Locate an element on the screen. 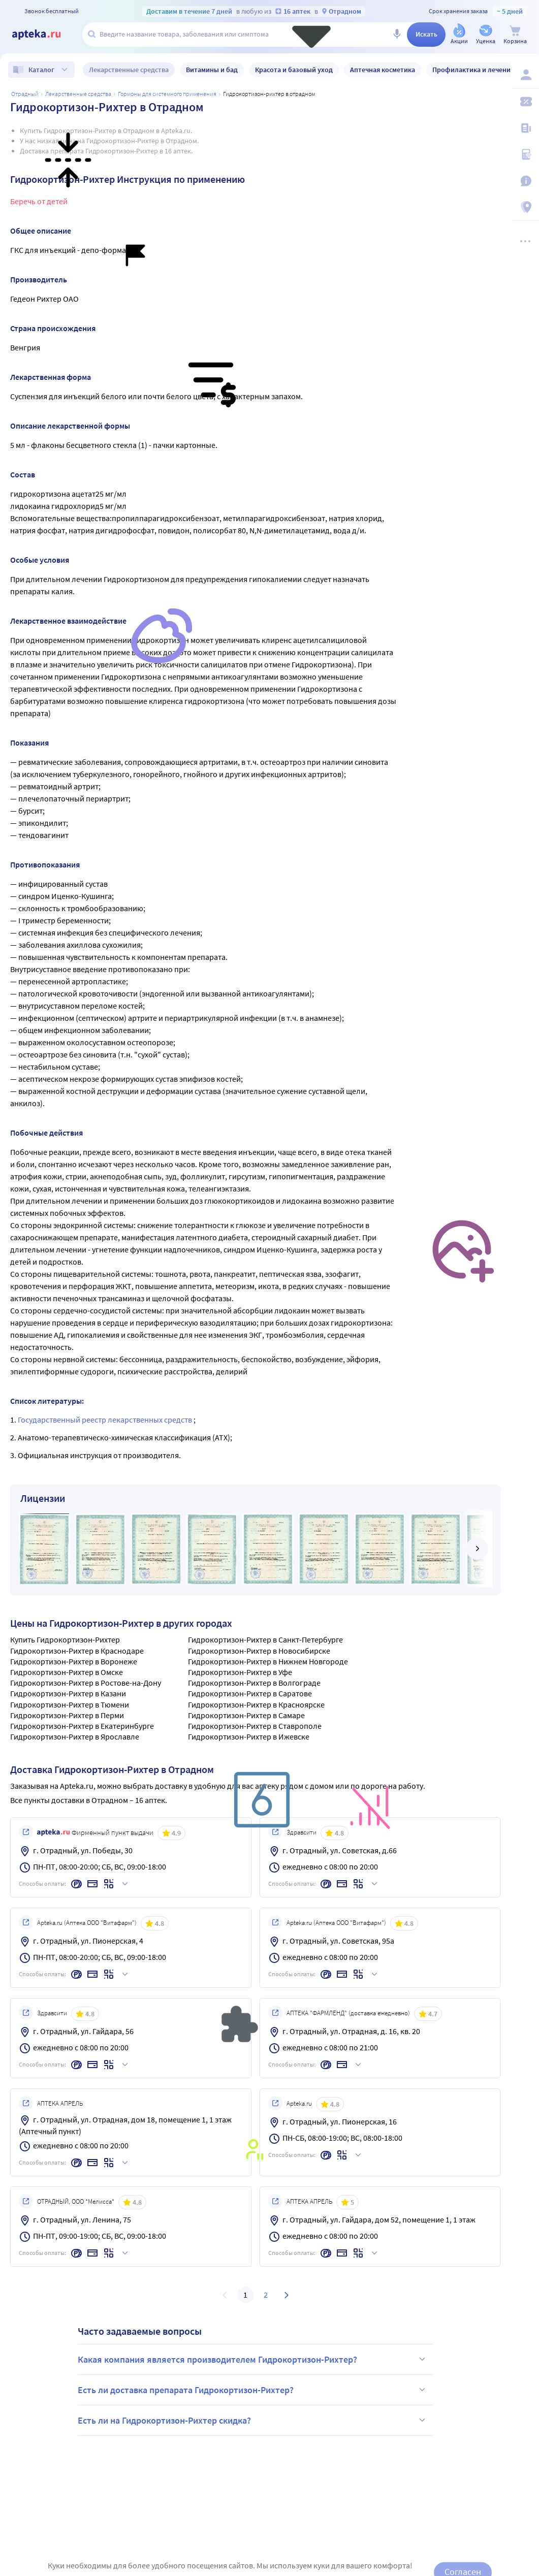 Image resolution: width=539 pixels, height=2576 pixels. expand a dropdown menu is located at coordinates (311, 34).